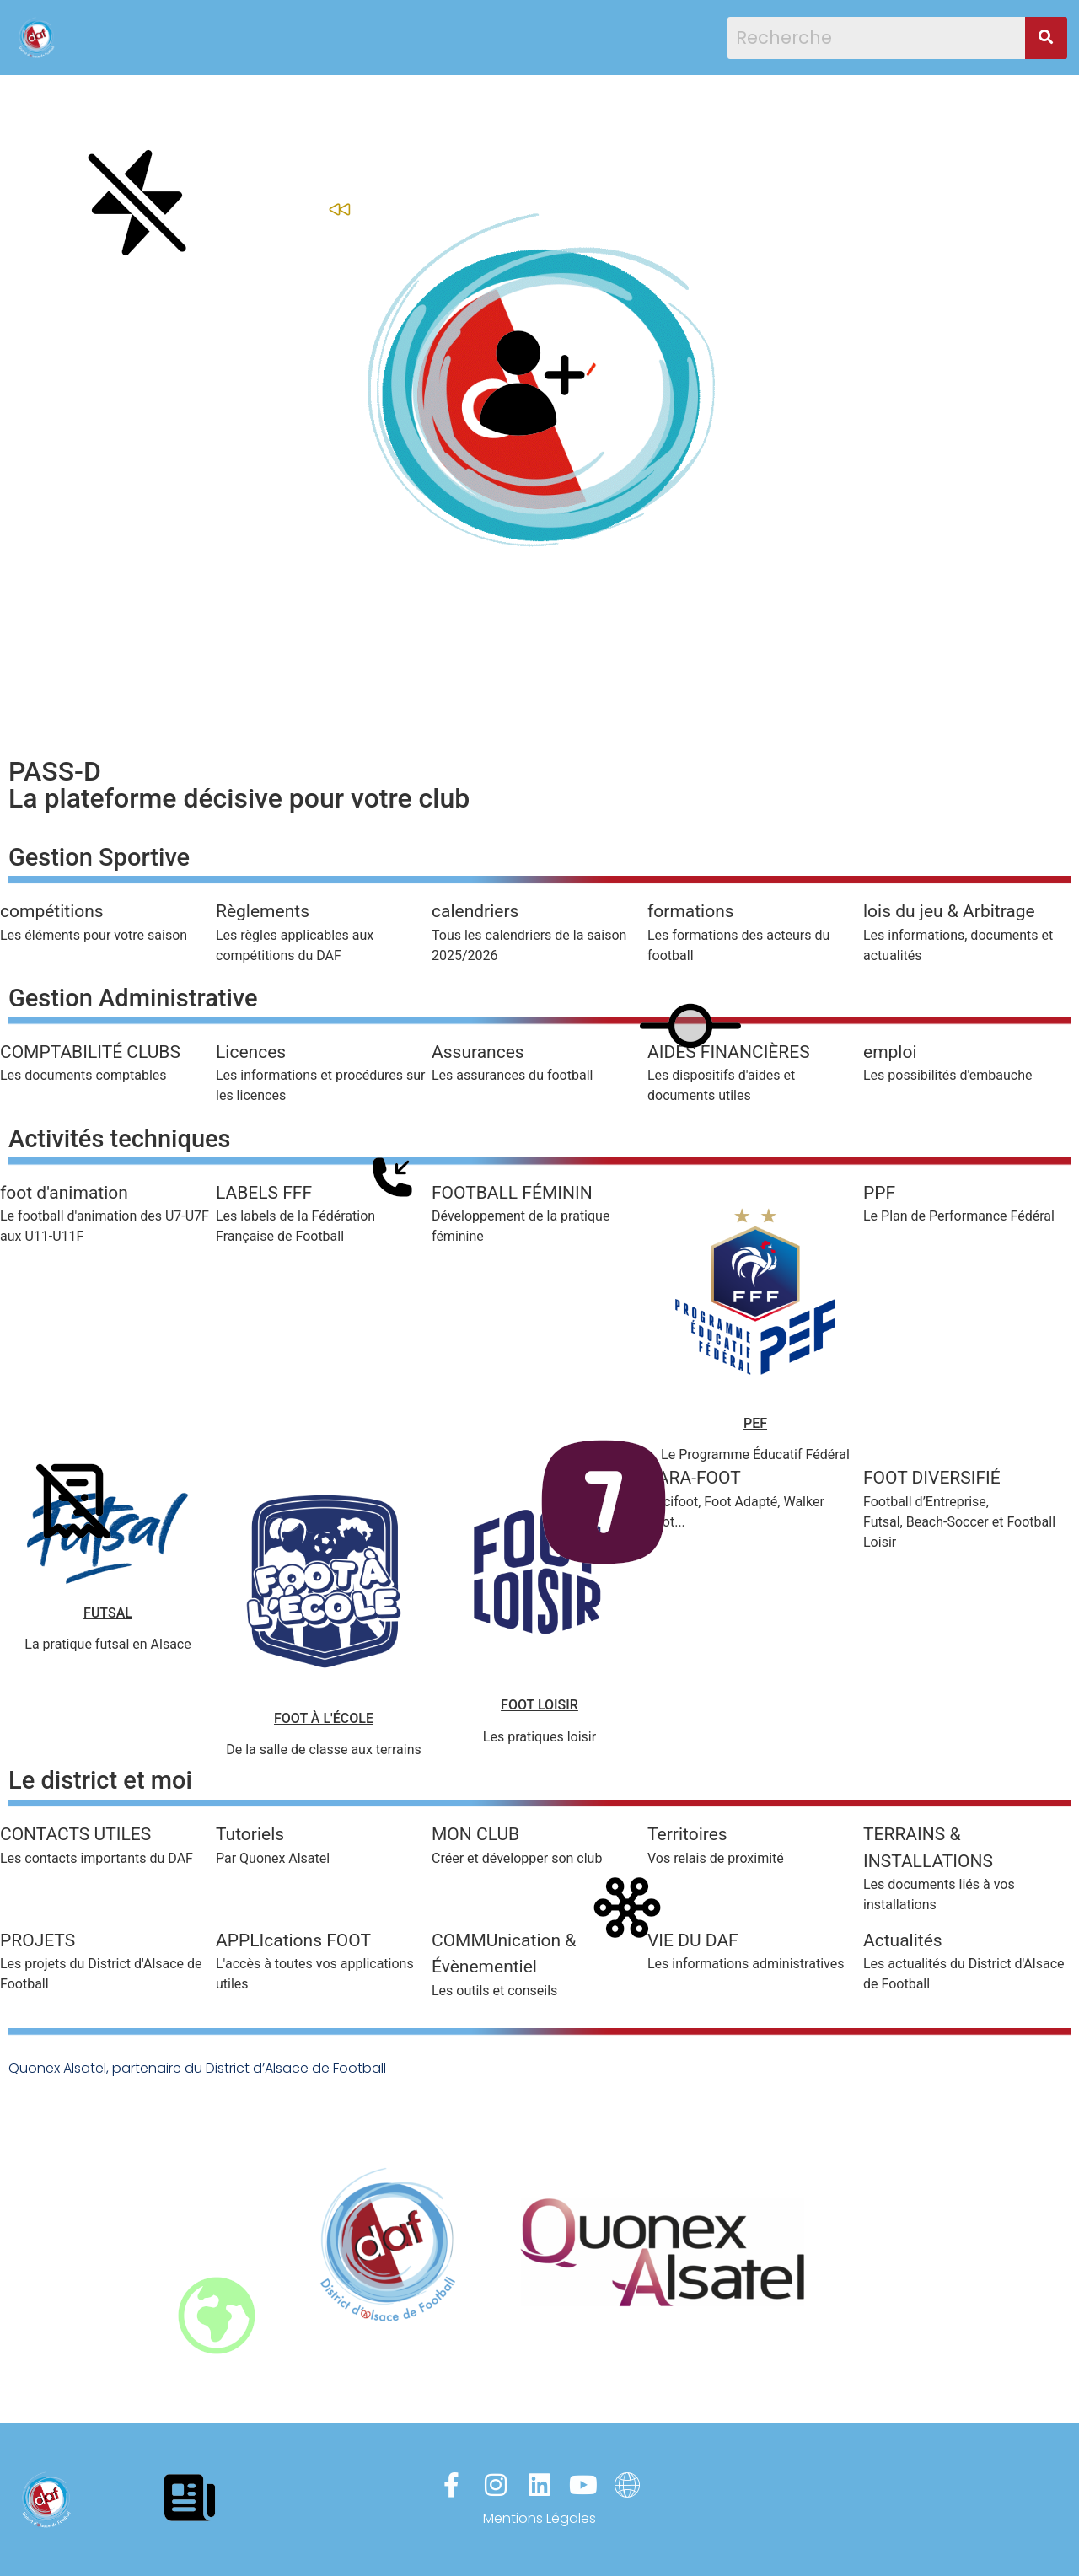  What do you see at coordinates (73, 1501) in the screenshot?
I see `disable receipt generation` at bounding box center [73, 1501].